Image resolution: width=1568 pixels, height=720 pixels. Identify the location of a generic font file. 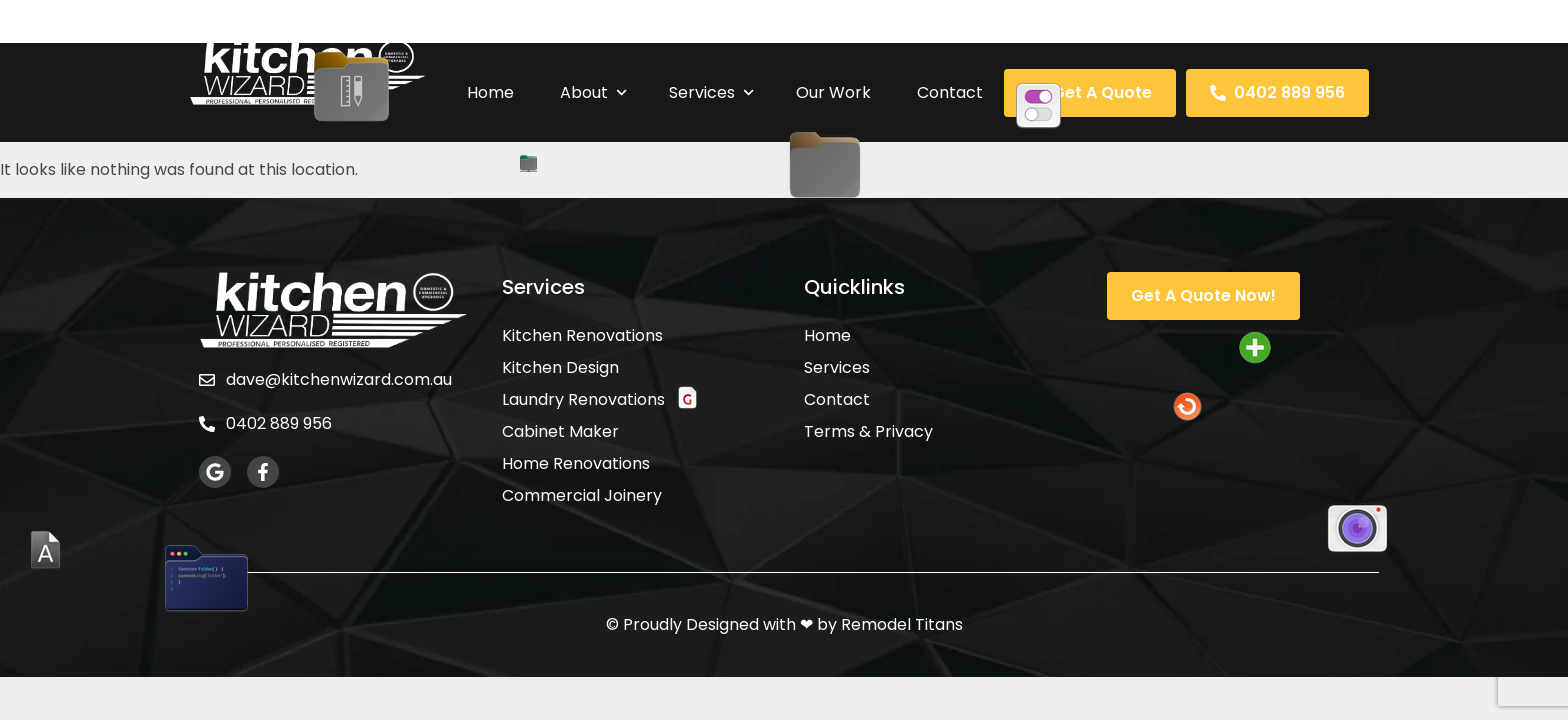
(45, 550).